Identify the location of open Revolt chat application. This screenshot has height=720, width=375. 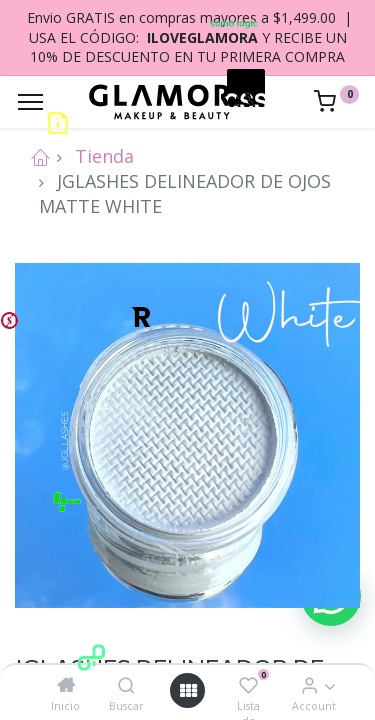
(141, 317).